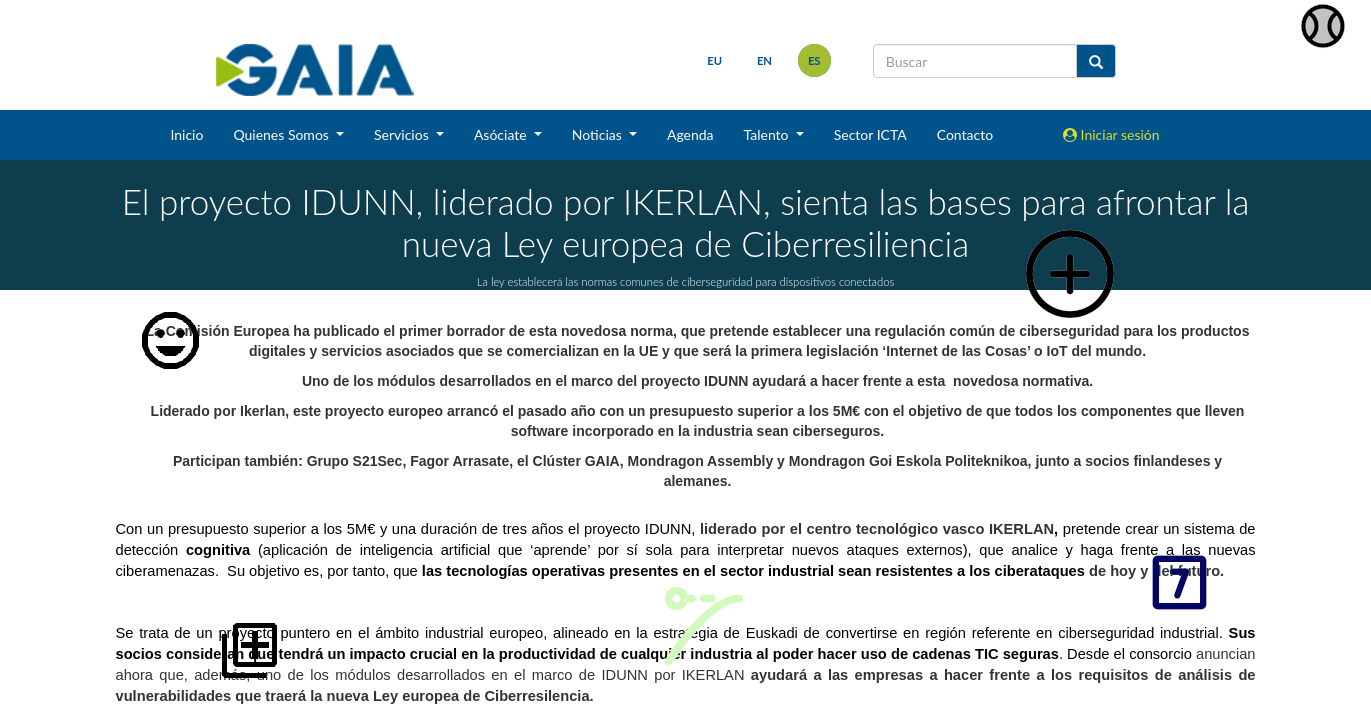 Image resolution: width=1371 pixels, height=720 pixels. I want to click on adjust animation easing curve control point, so click(704, 626).